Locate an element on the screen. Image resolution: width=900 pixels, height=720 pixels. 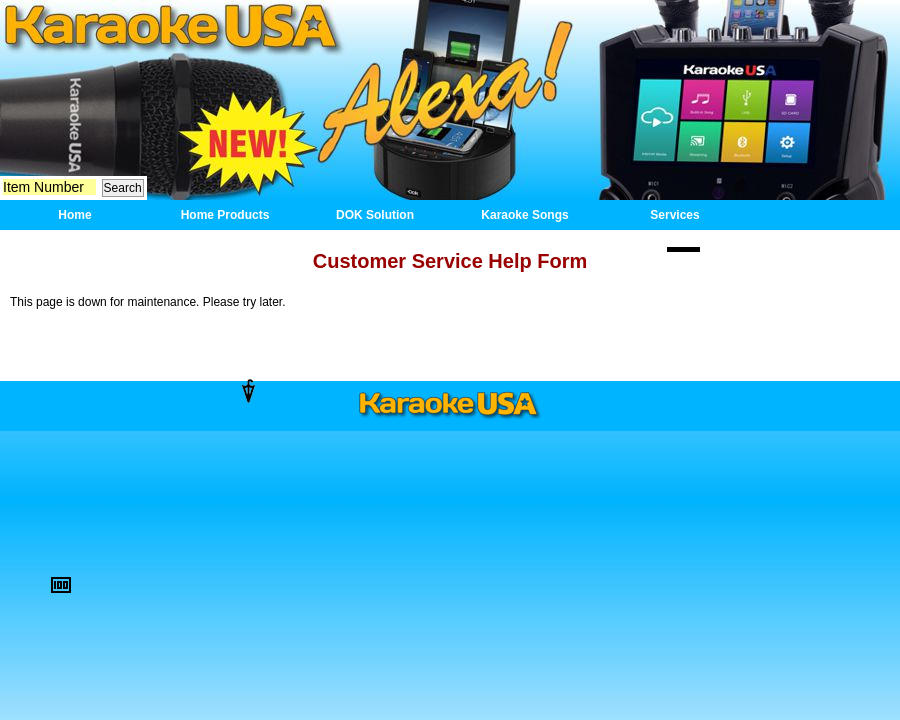
view currency or monetary information is located at coordinates (61, 585).